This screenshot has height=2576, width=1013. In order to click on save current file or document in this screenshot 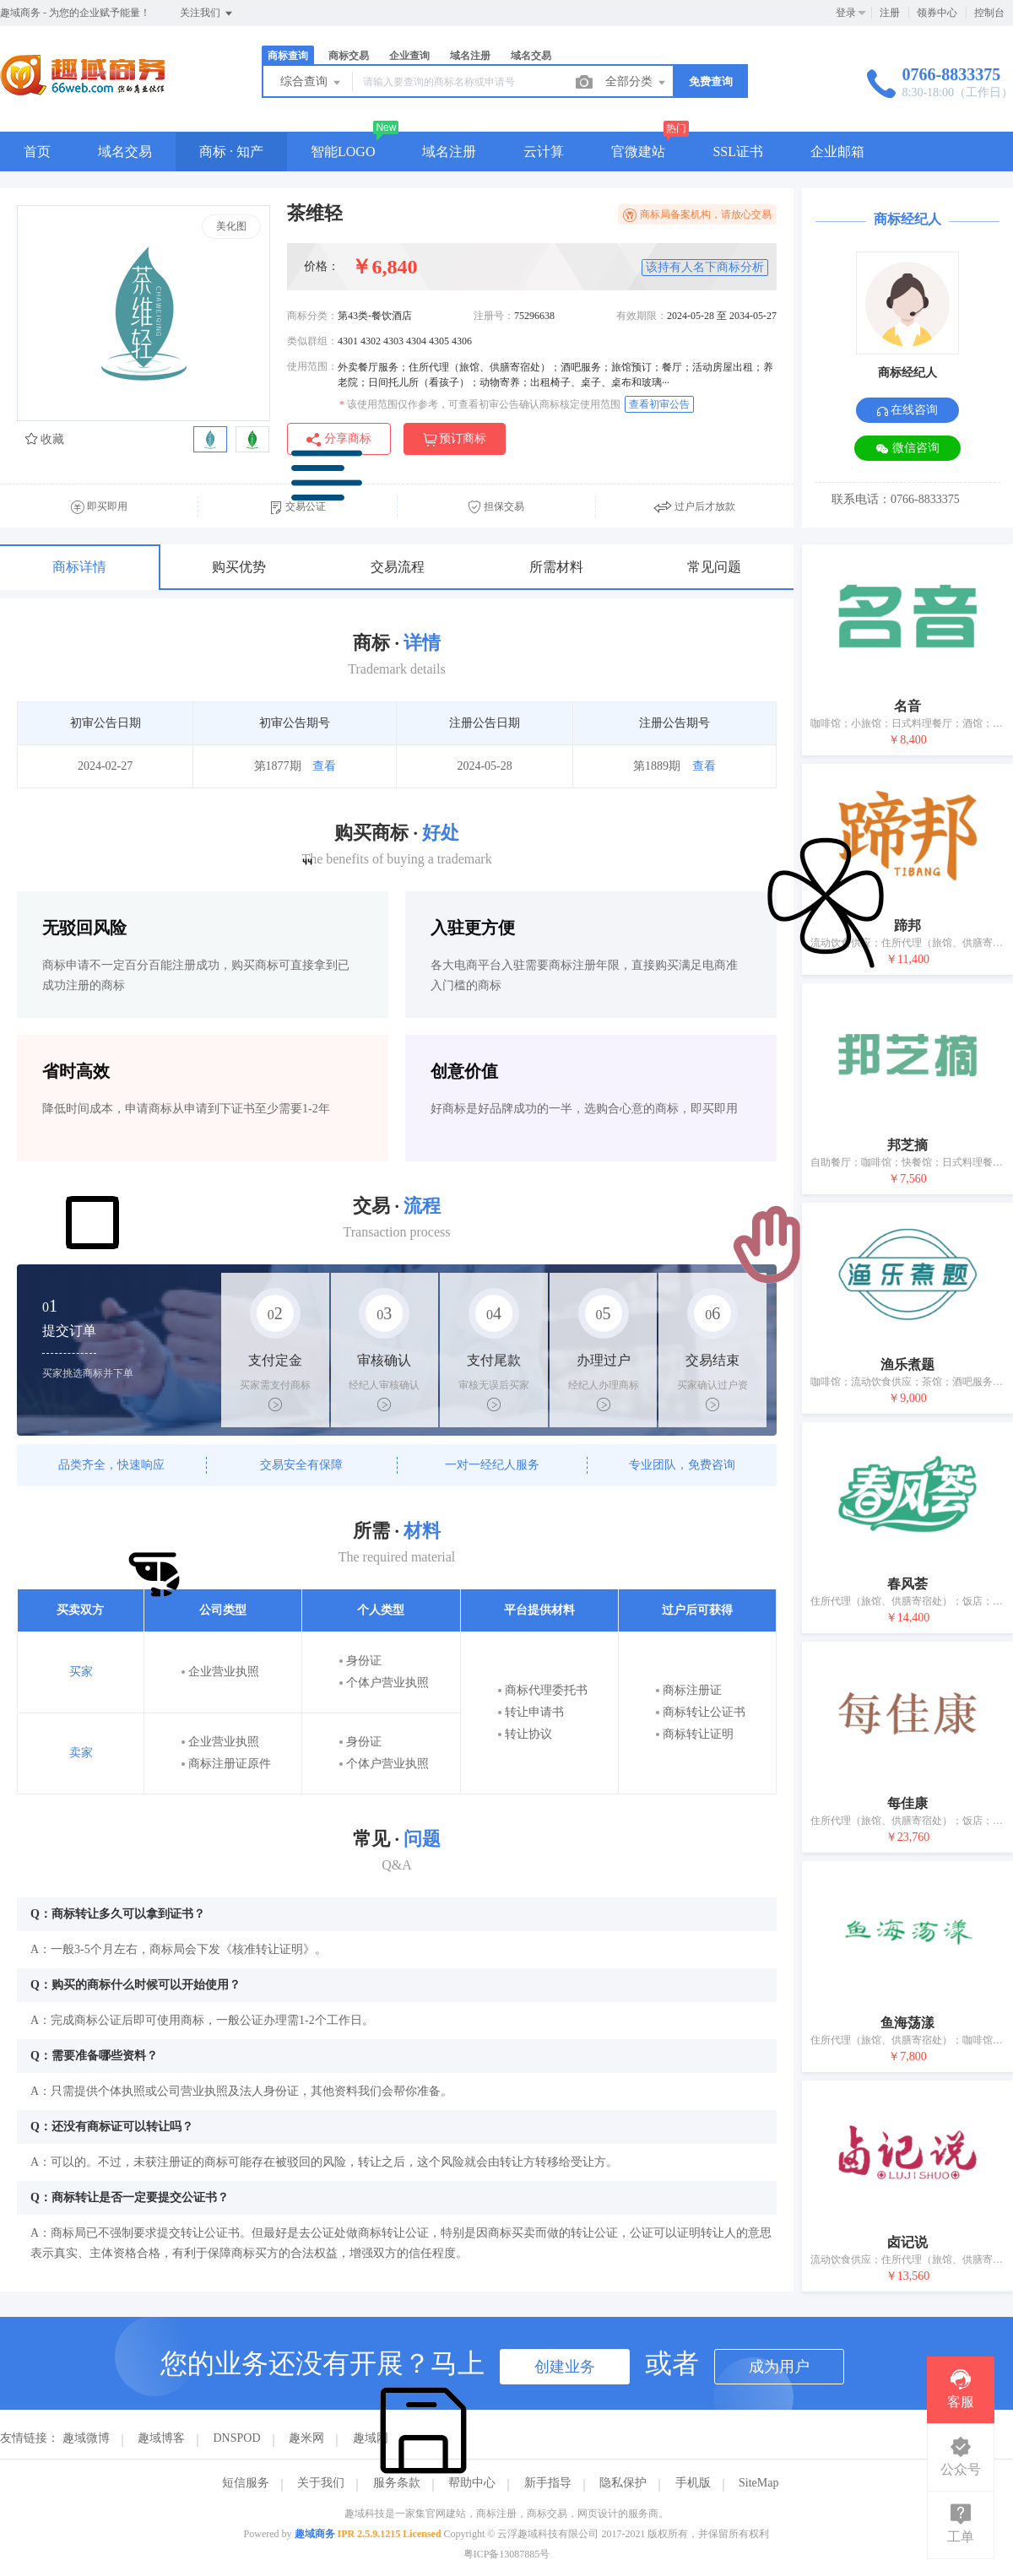, I will do `click(423, 2430)`.